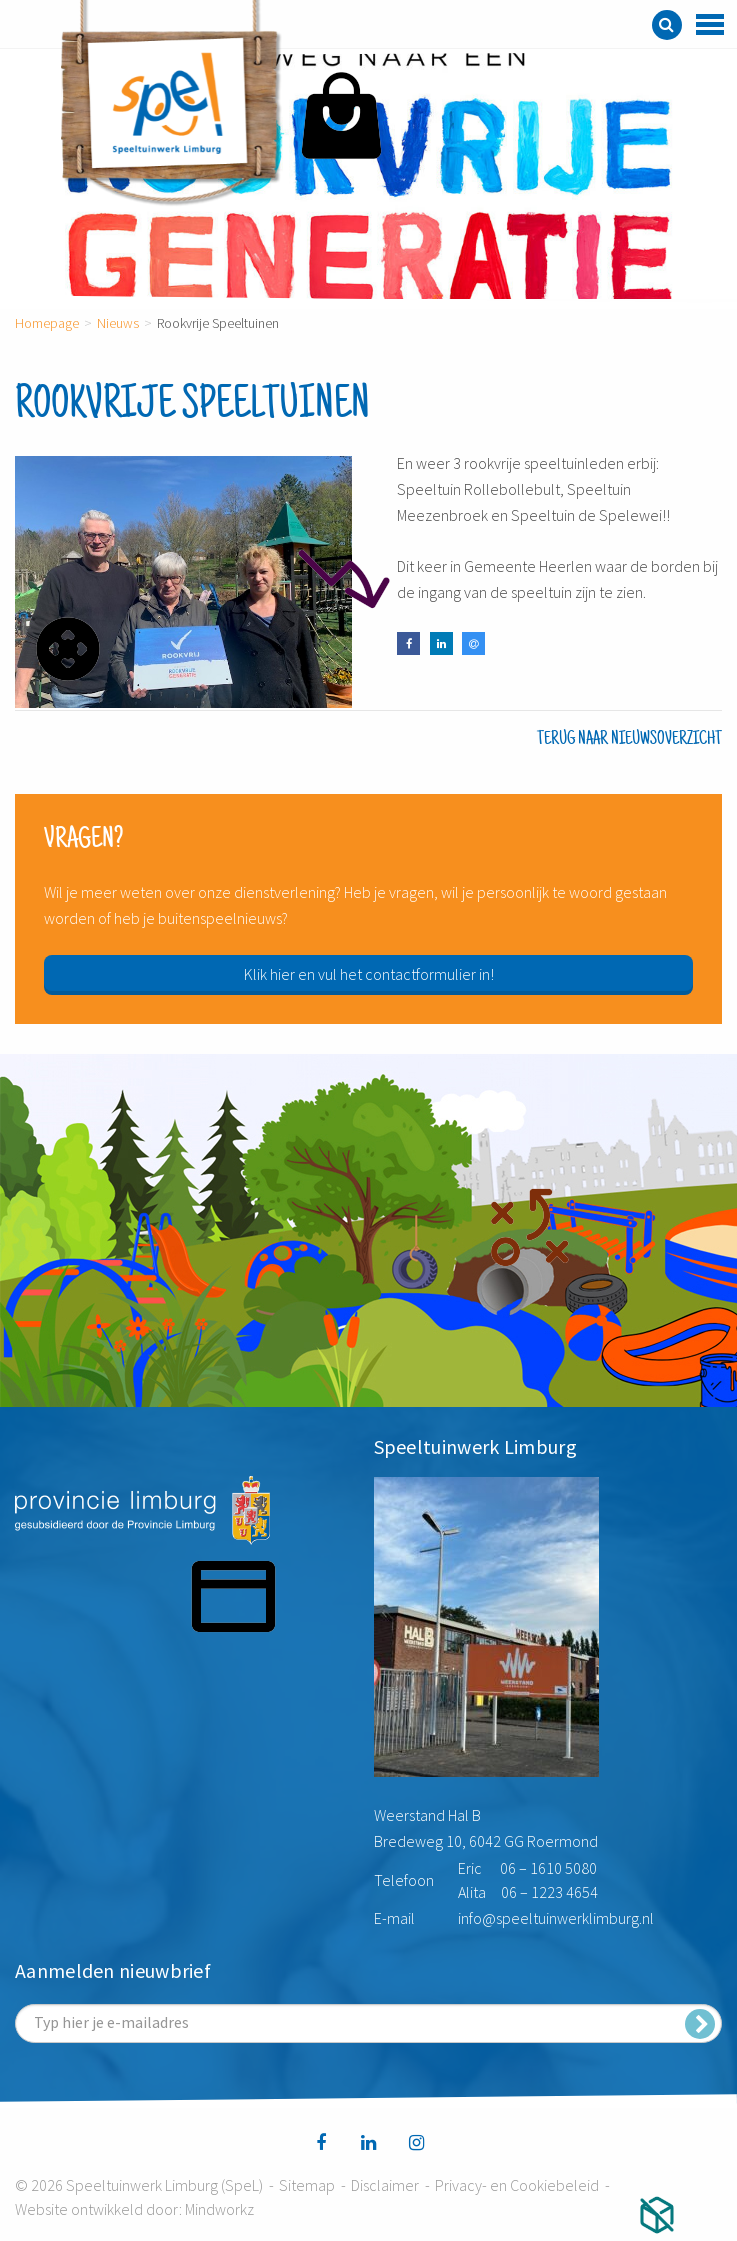  What do you see at coordinates (657, 2215) in the screenshot?
I see `3D view disabled or unavailable` at bounding box center [657, 2215].